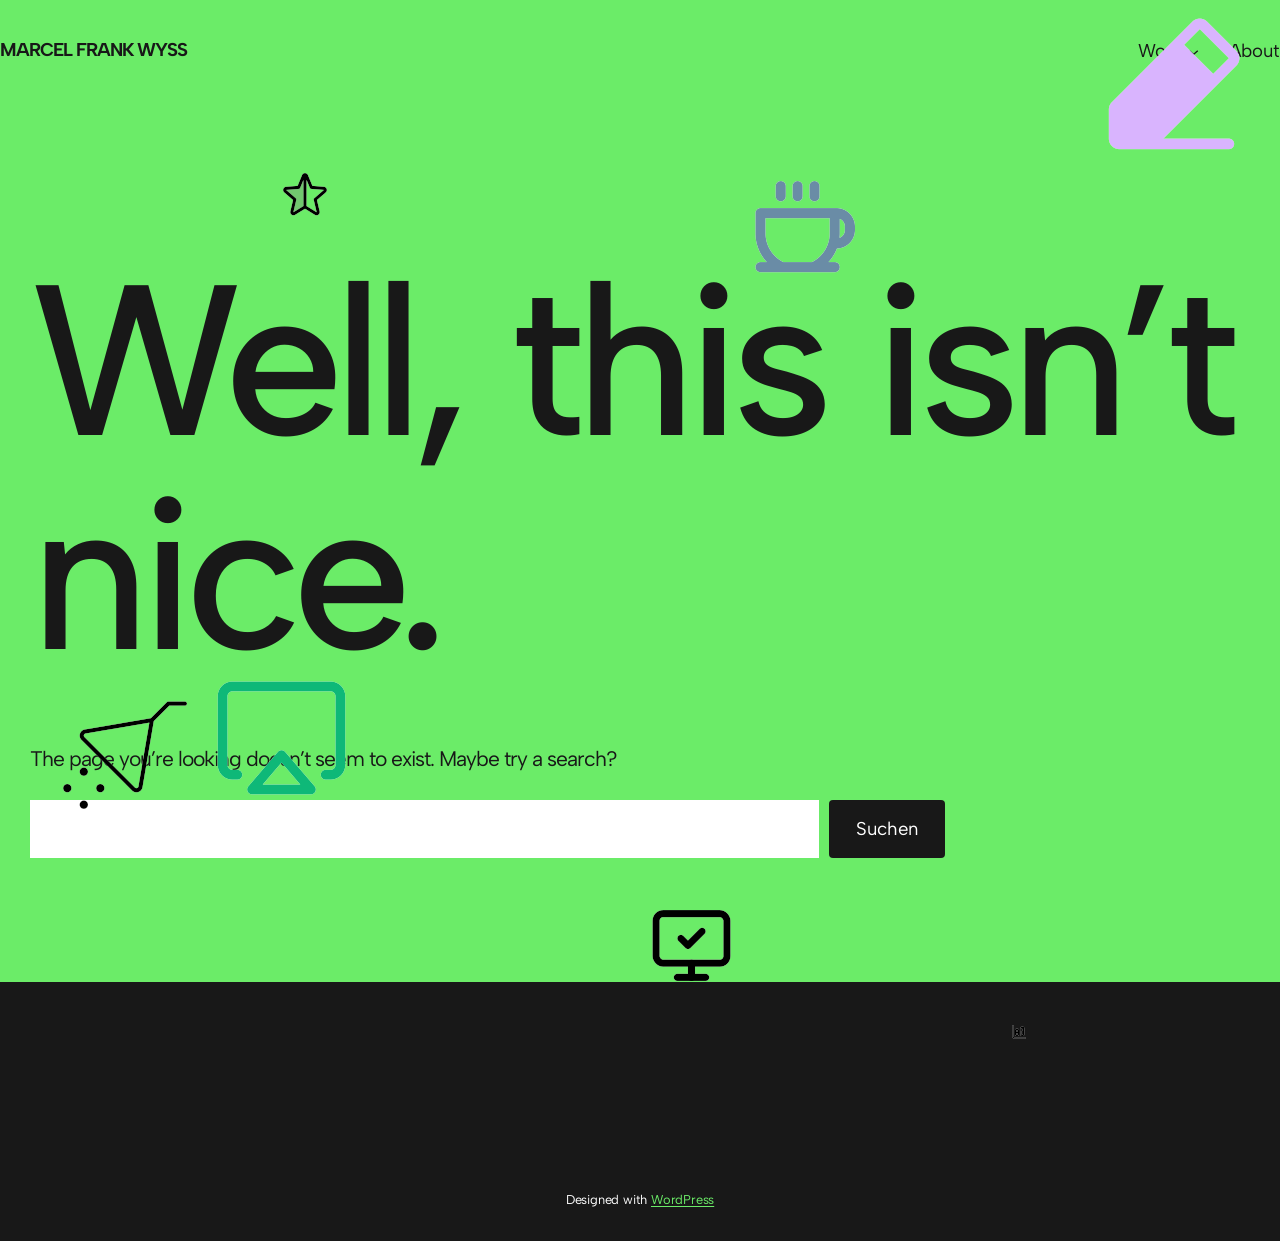 The image size is (1280, 1241). Describe the element at coordinates (305, 195) in the screenshot. I see `indicates a partial or half-star rating` at that location.